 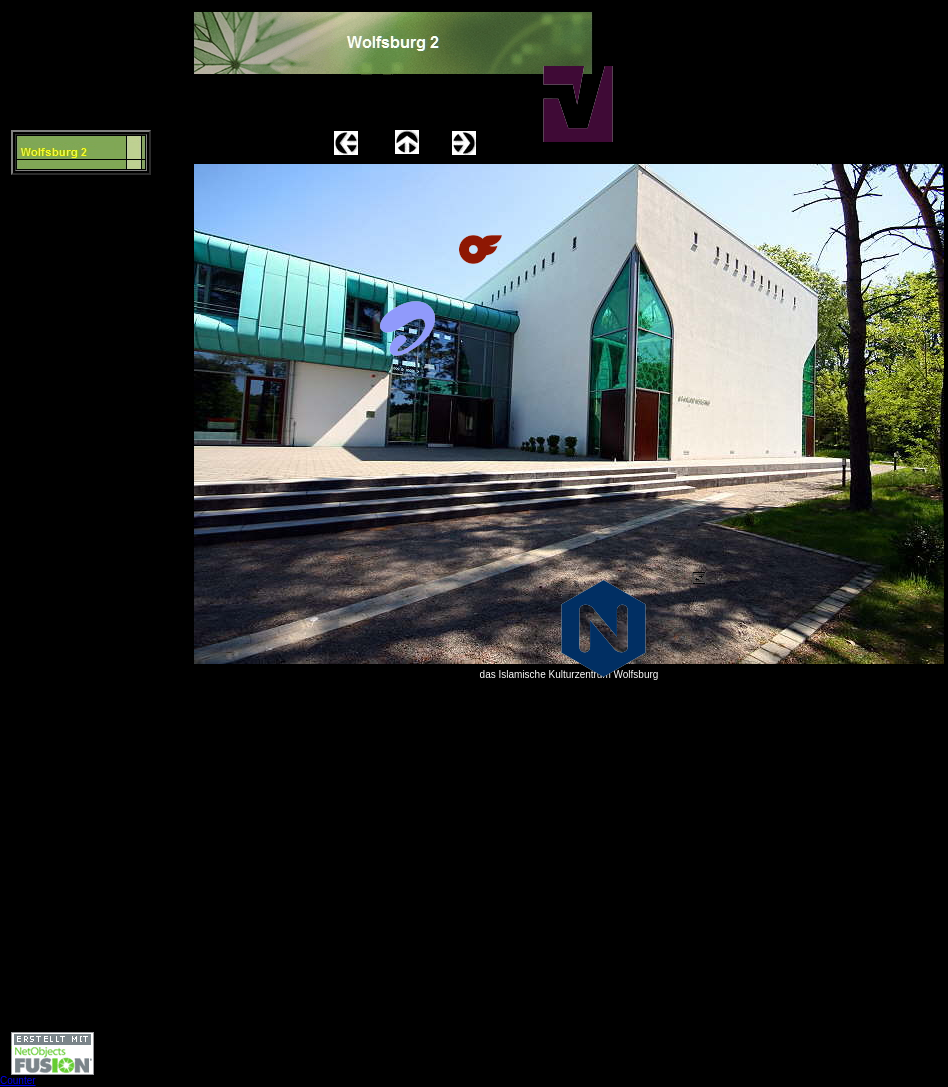 I want to click on nginx web server logo, so click(x=603, y=628).